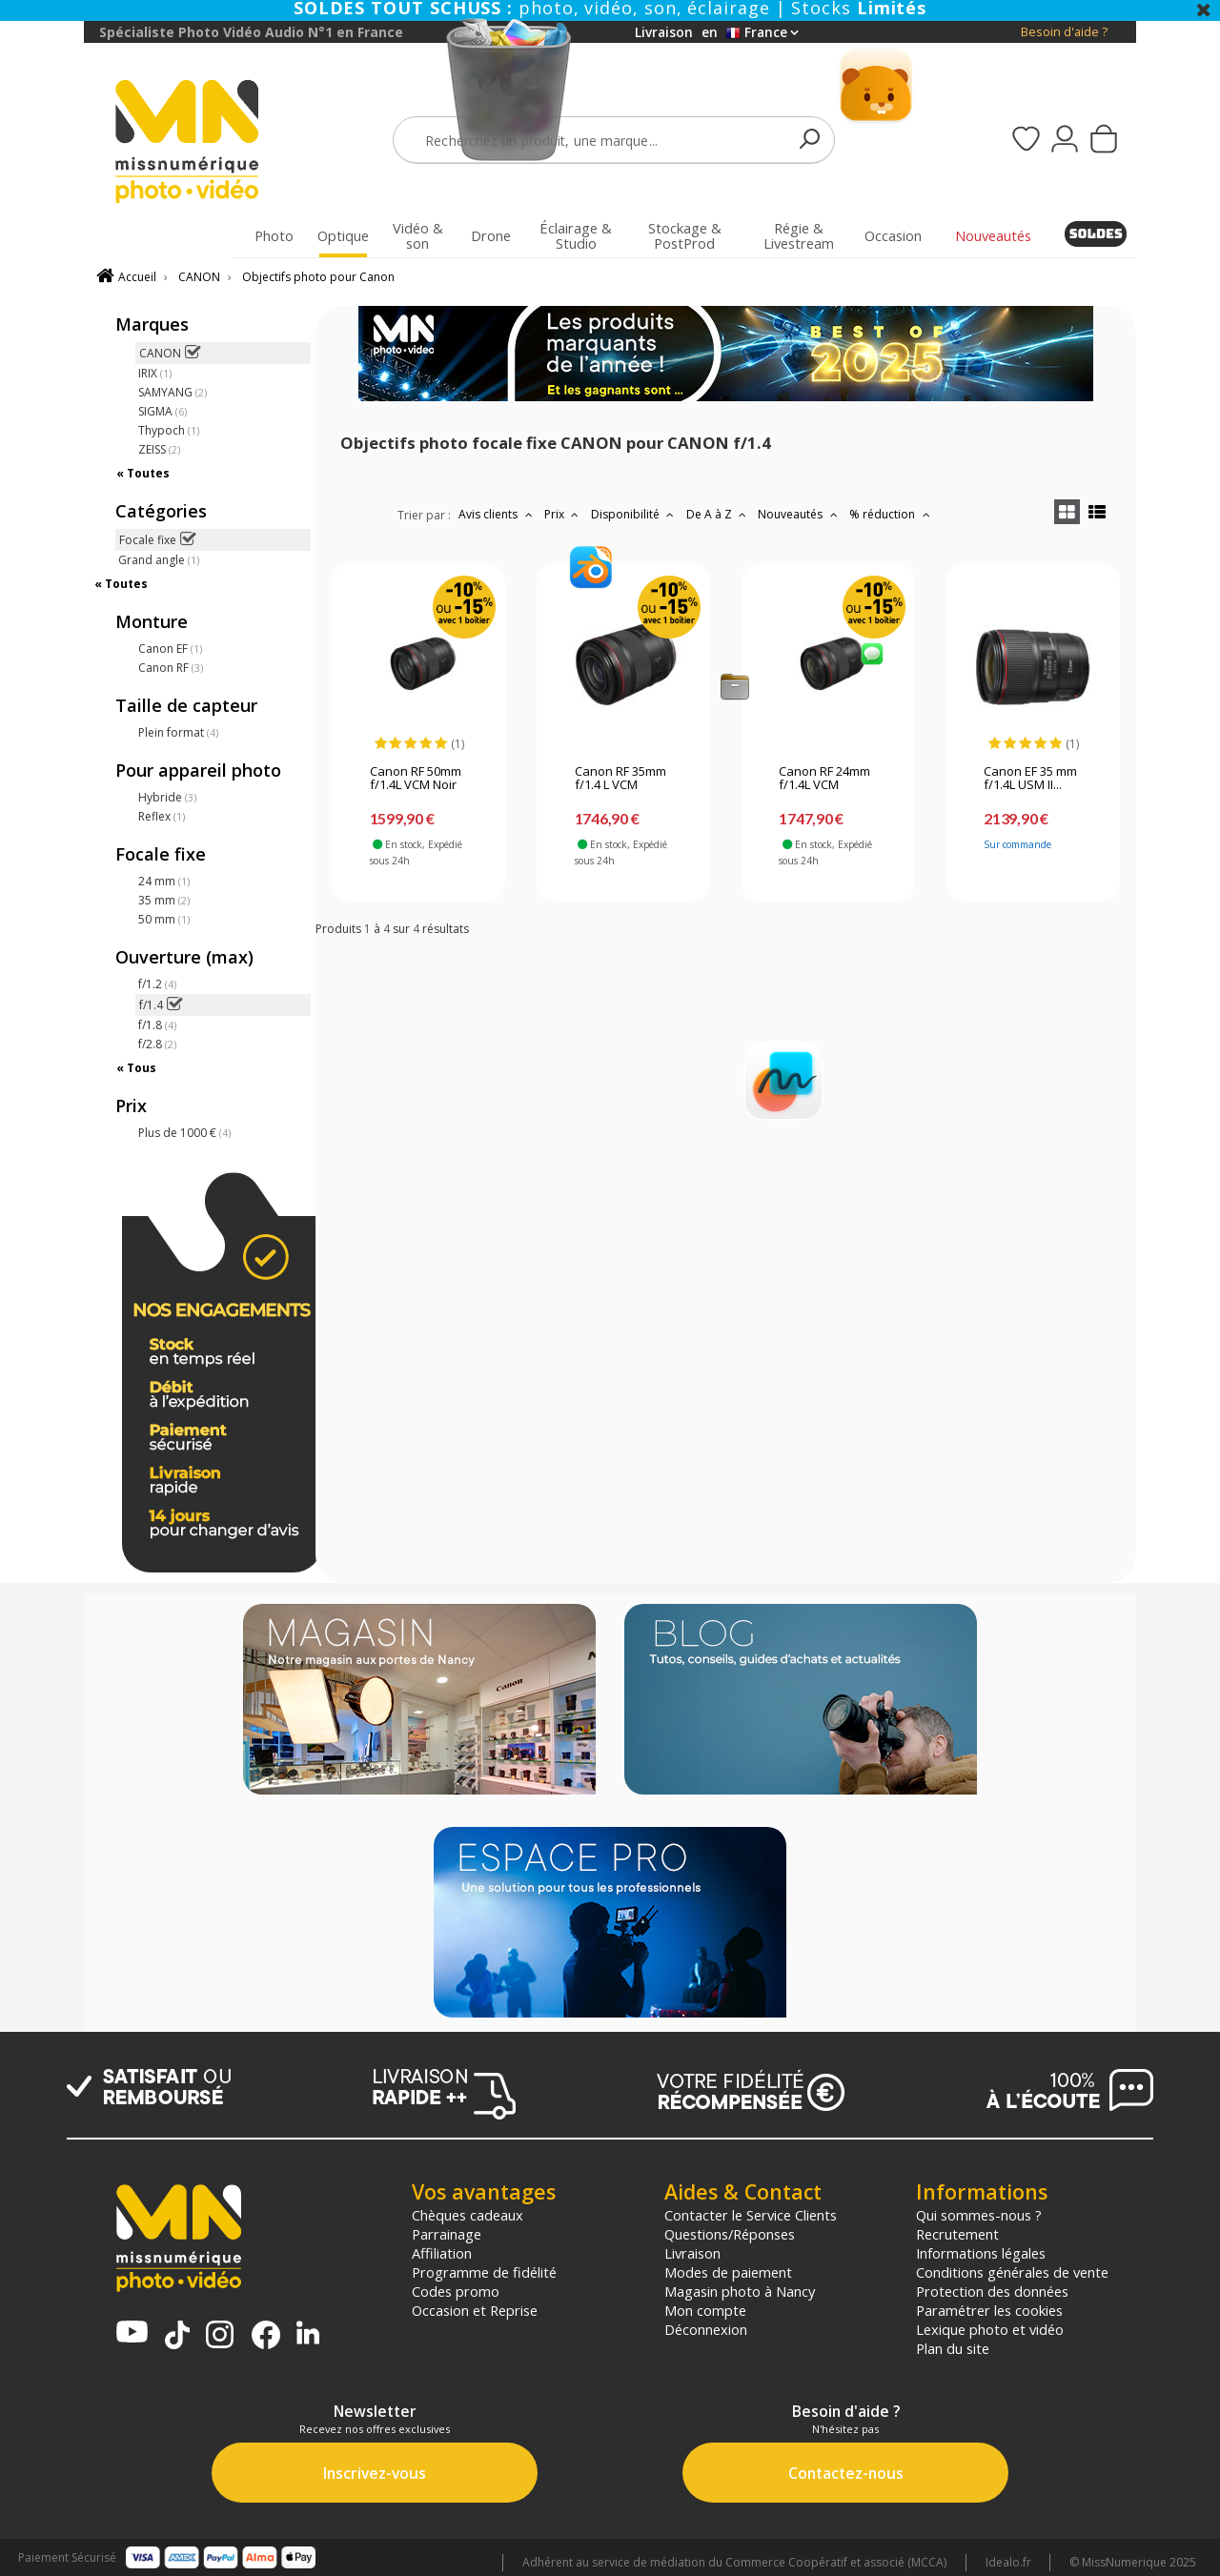  Describe the element at coordinates (508, 91) in the screenshot. I see `open trash to view deleted files` at that location.